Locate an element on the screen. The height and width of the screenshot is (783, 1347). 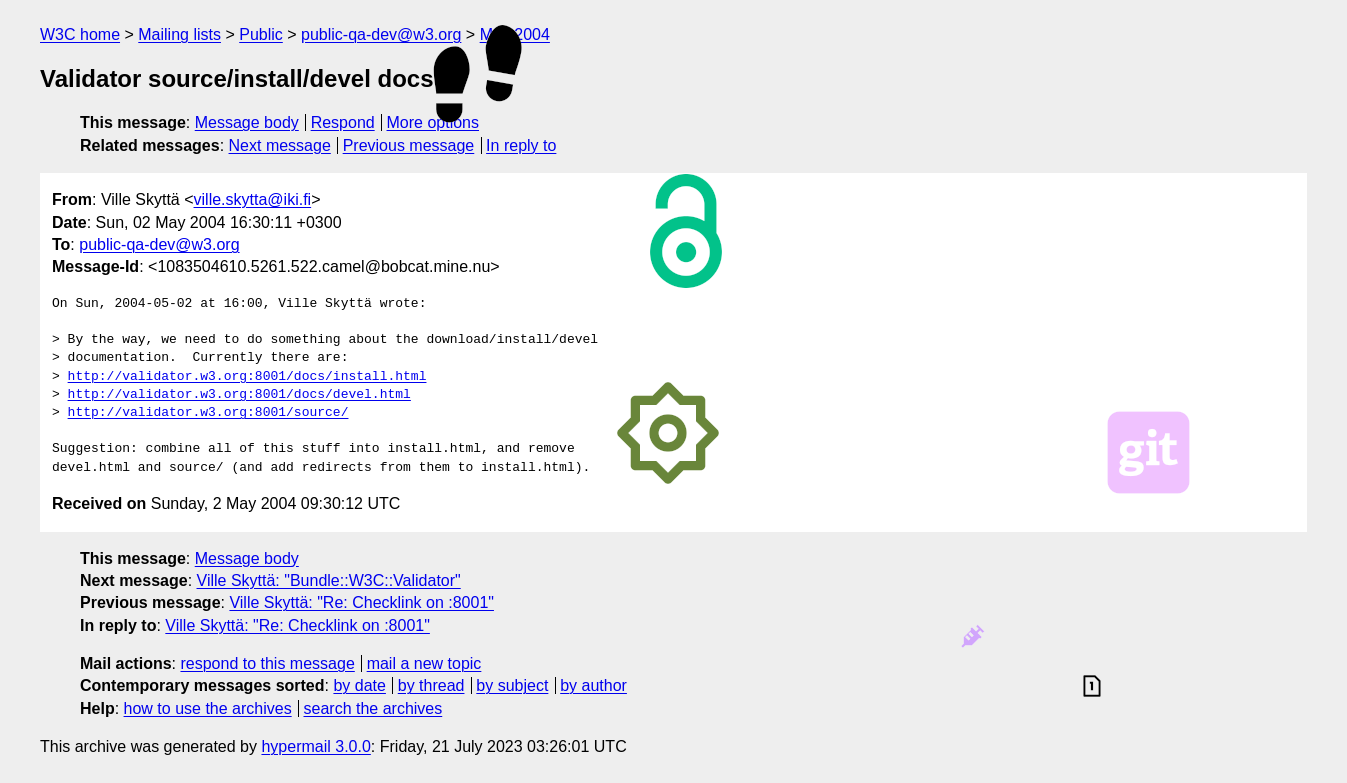
access app or system settings is located at coordinates (668, 433).